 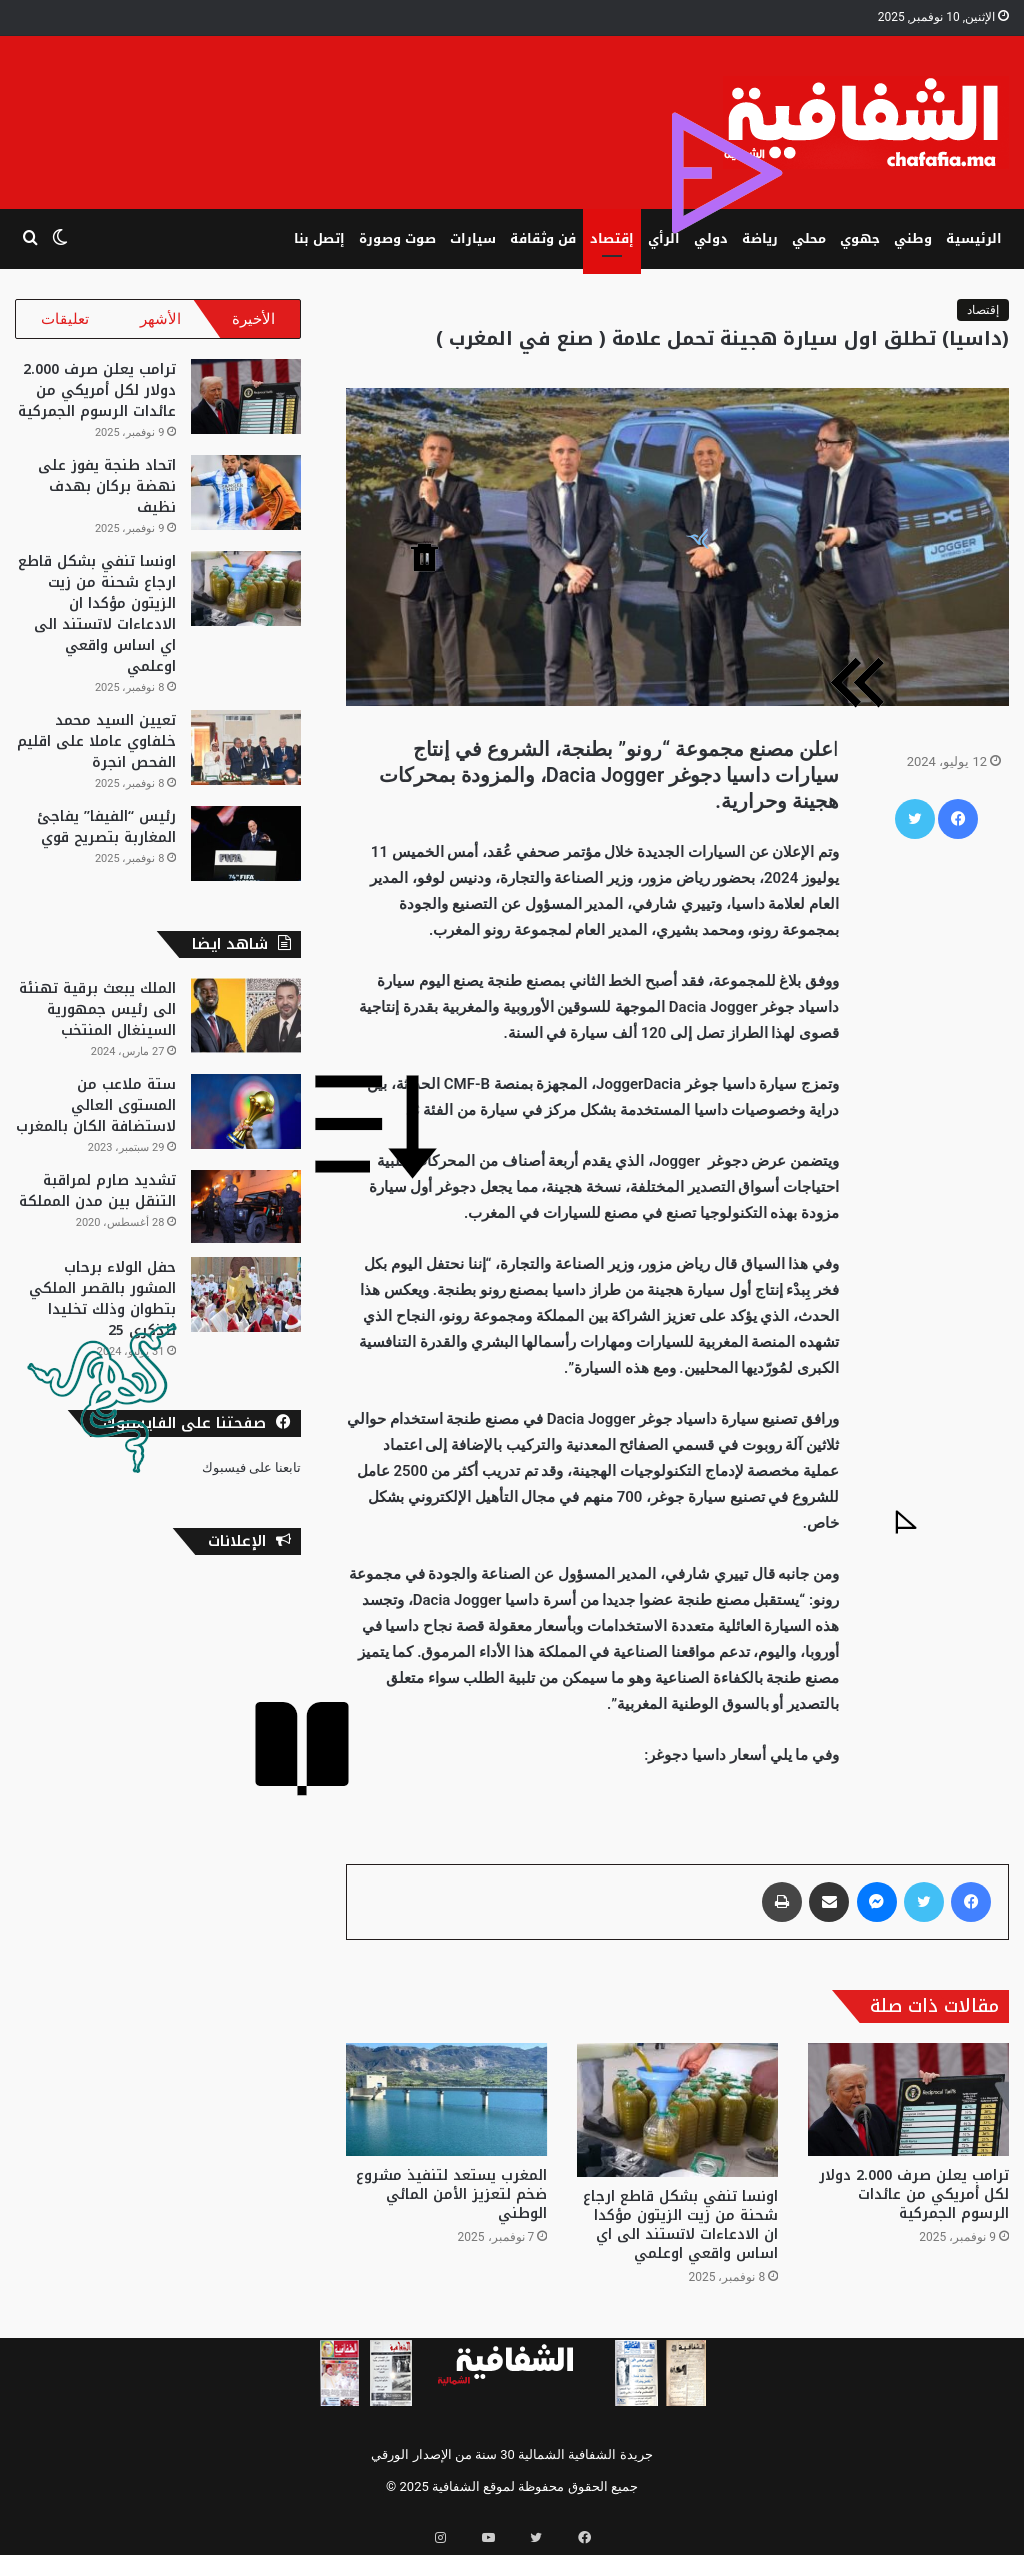 I want to click on open reading mode or e-reader, so click(x=302, y=1744).